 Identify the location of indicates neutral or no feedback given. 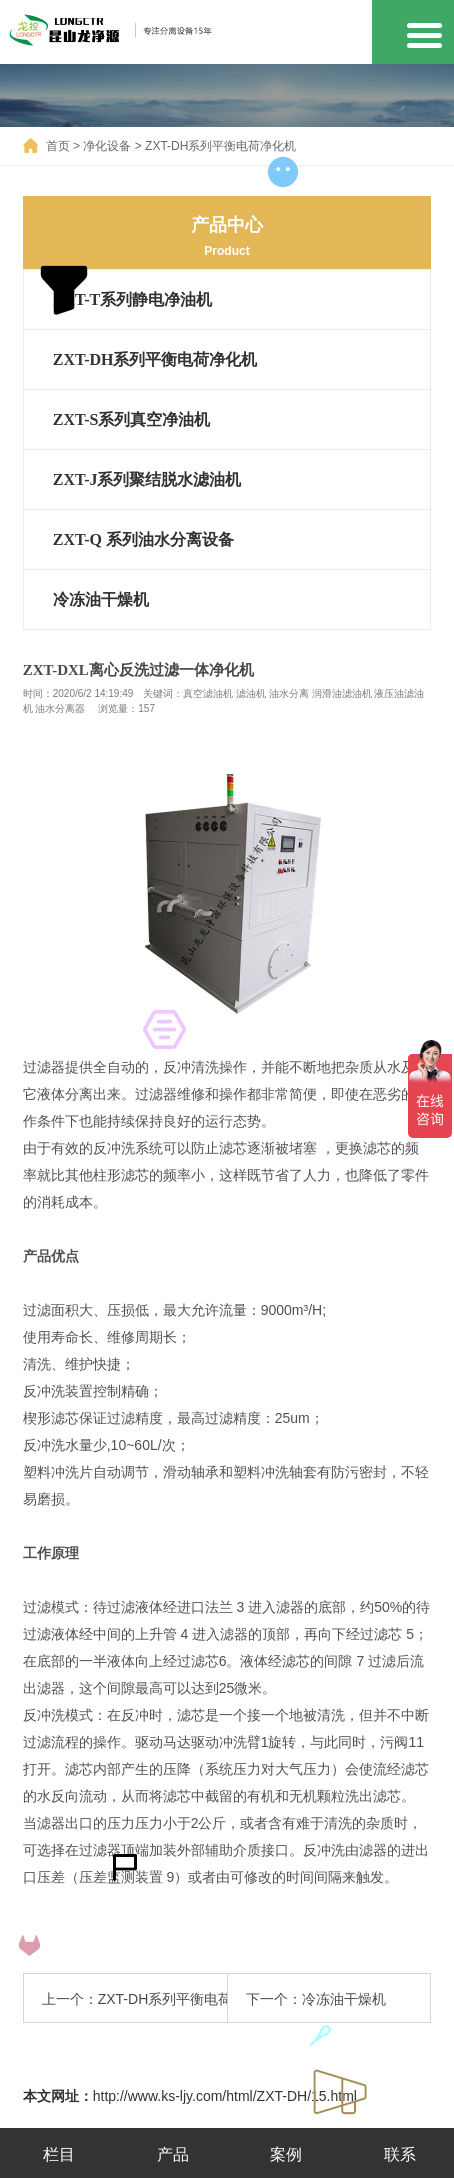
(283, 172).